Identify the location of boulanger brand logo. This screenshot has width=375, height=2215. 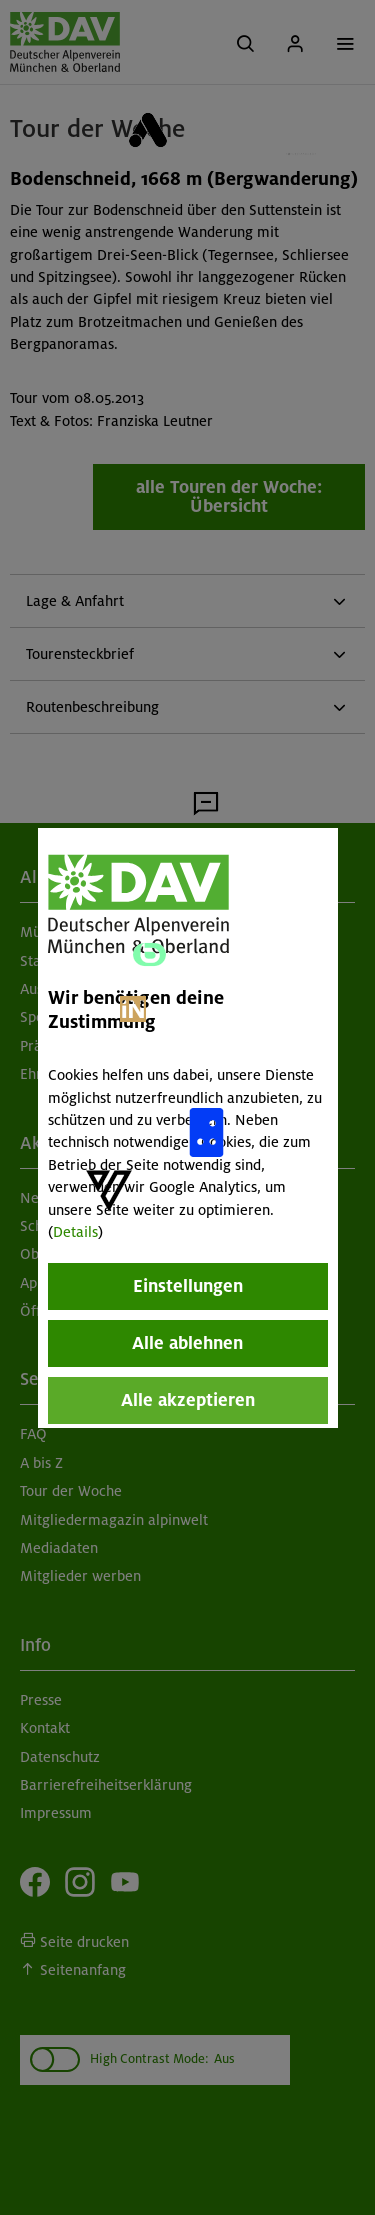
(149, 954).